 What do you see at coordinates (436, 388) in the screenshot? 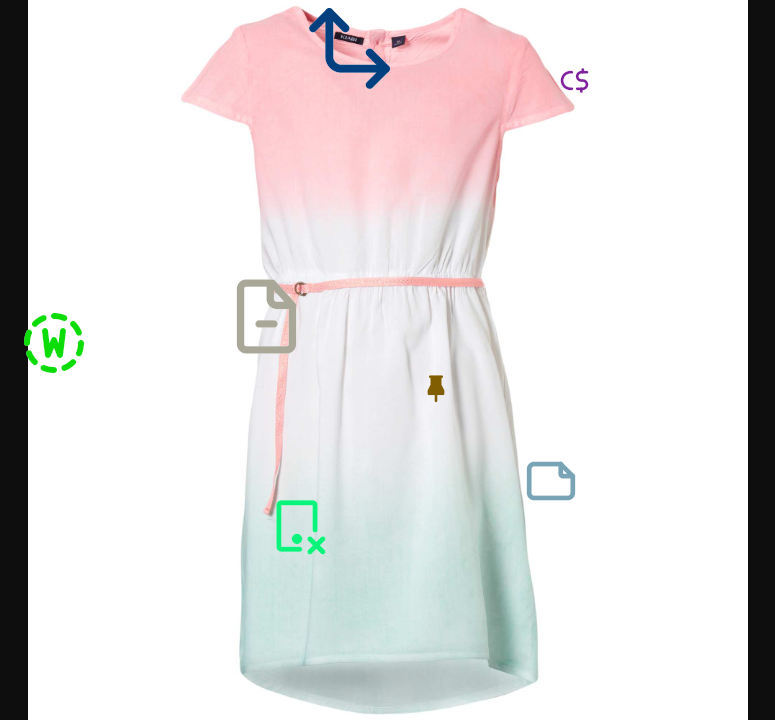
I see `pinned item or content` at bounding box center [436, 388].